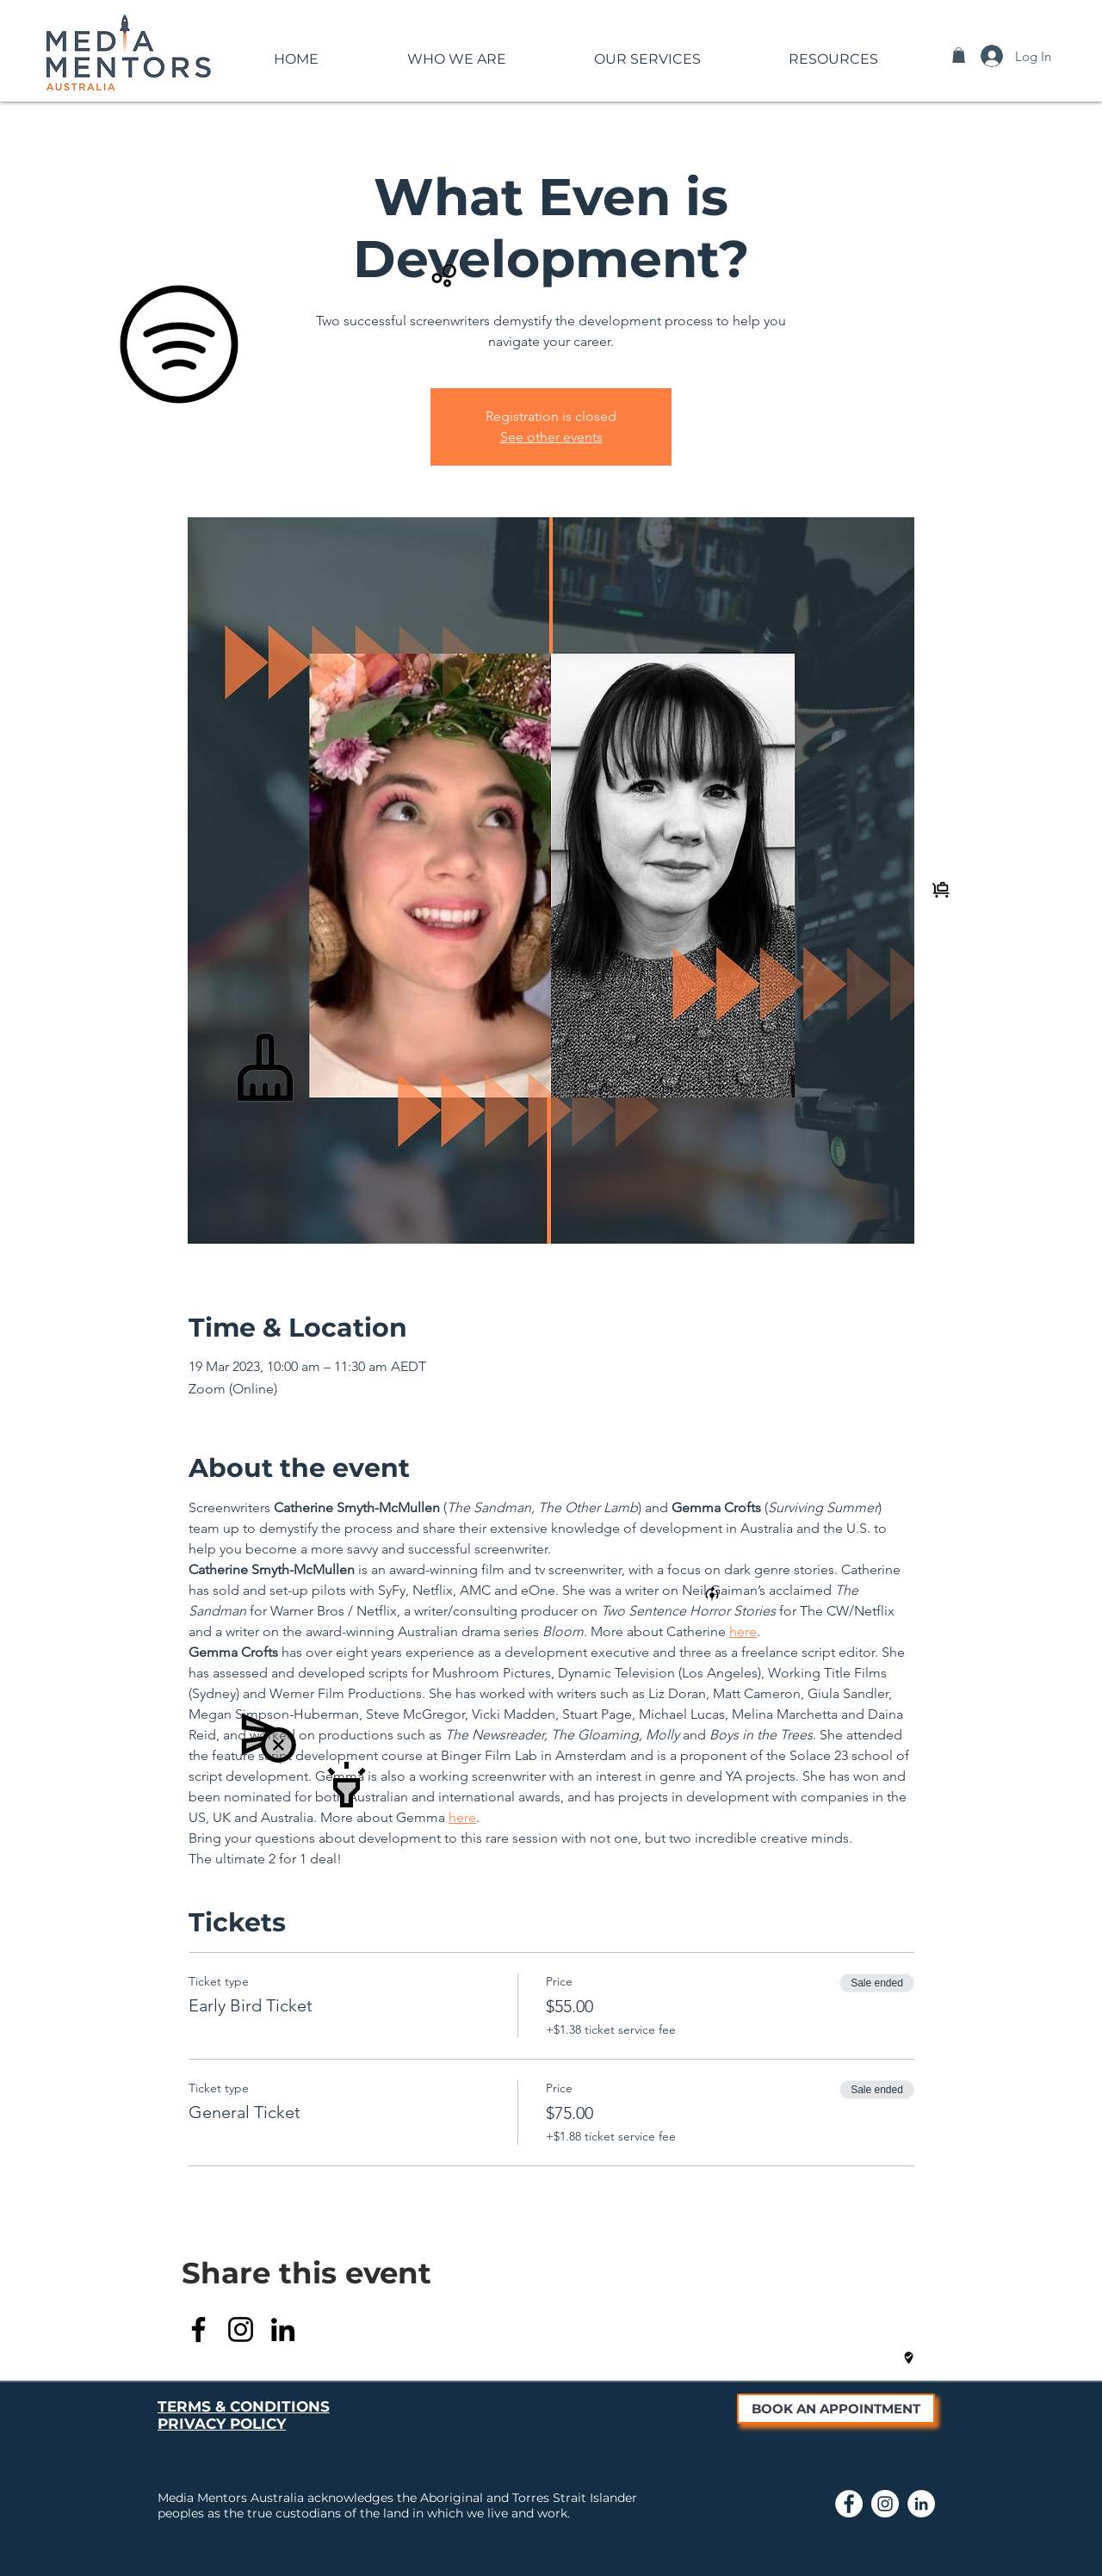 The height and width of the screenshot is (2576, 1102). I want to click on confirm or select a location, so click(908, 2357).